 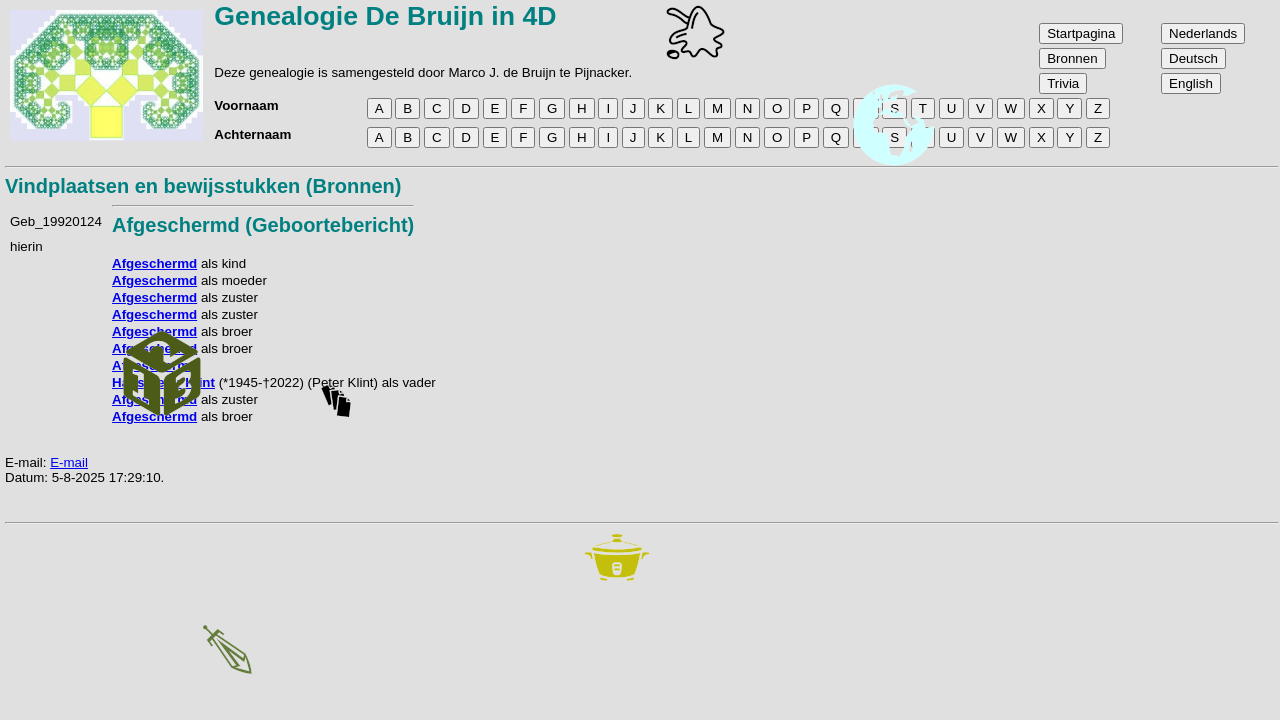 What do you see at coordinates (894, 125) in the screenshot?
I see `select africa/europe region` at bounding box center [894, 125].